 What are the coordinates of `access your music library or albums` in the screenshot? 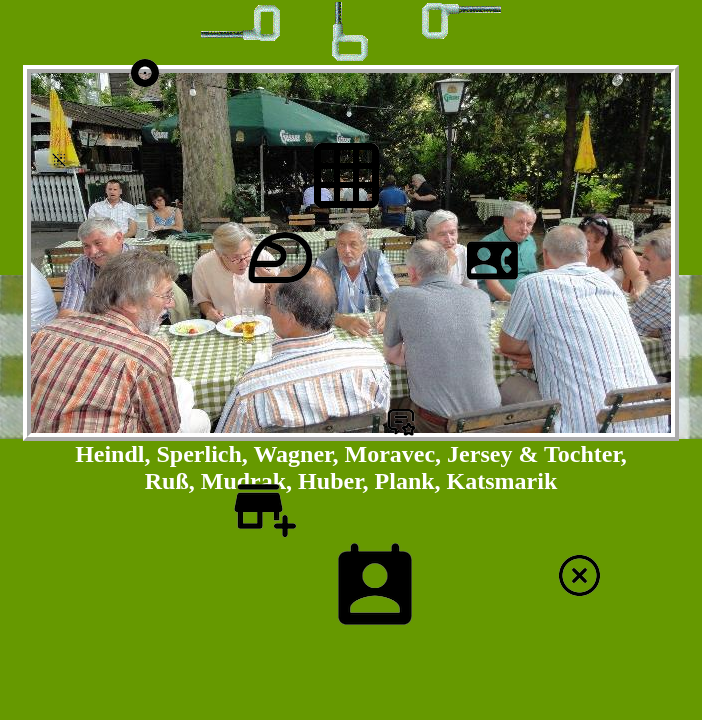 It's located at (145, 73).